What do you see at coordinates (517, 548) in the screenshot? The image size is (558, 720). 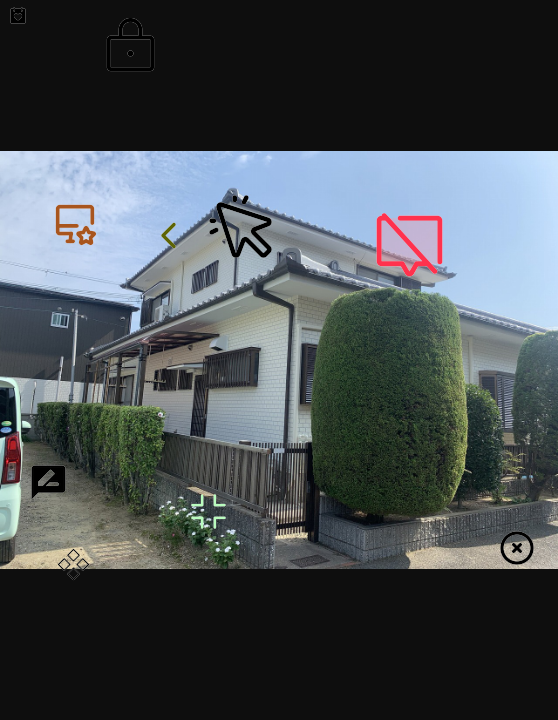 I see `close or dismiss a dialog` at bounding box center [517, 548].